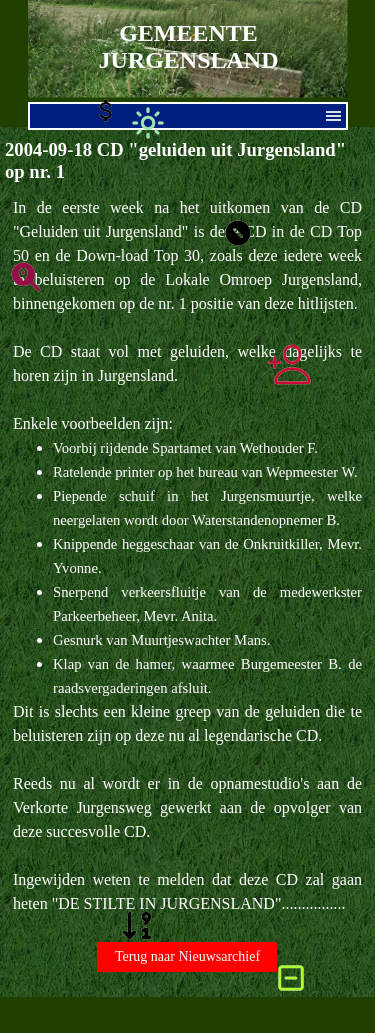 The width and height of the screenshot is (375, 1033). I want to click on indicates a prohibited or forbidden action, so click(238, 233).